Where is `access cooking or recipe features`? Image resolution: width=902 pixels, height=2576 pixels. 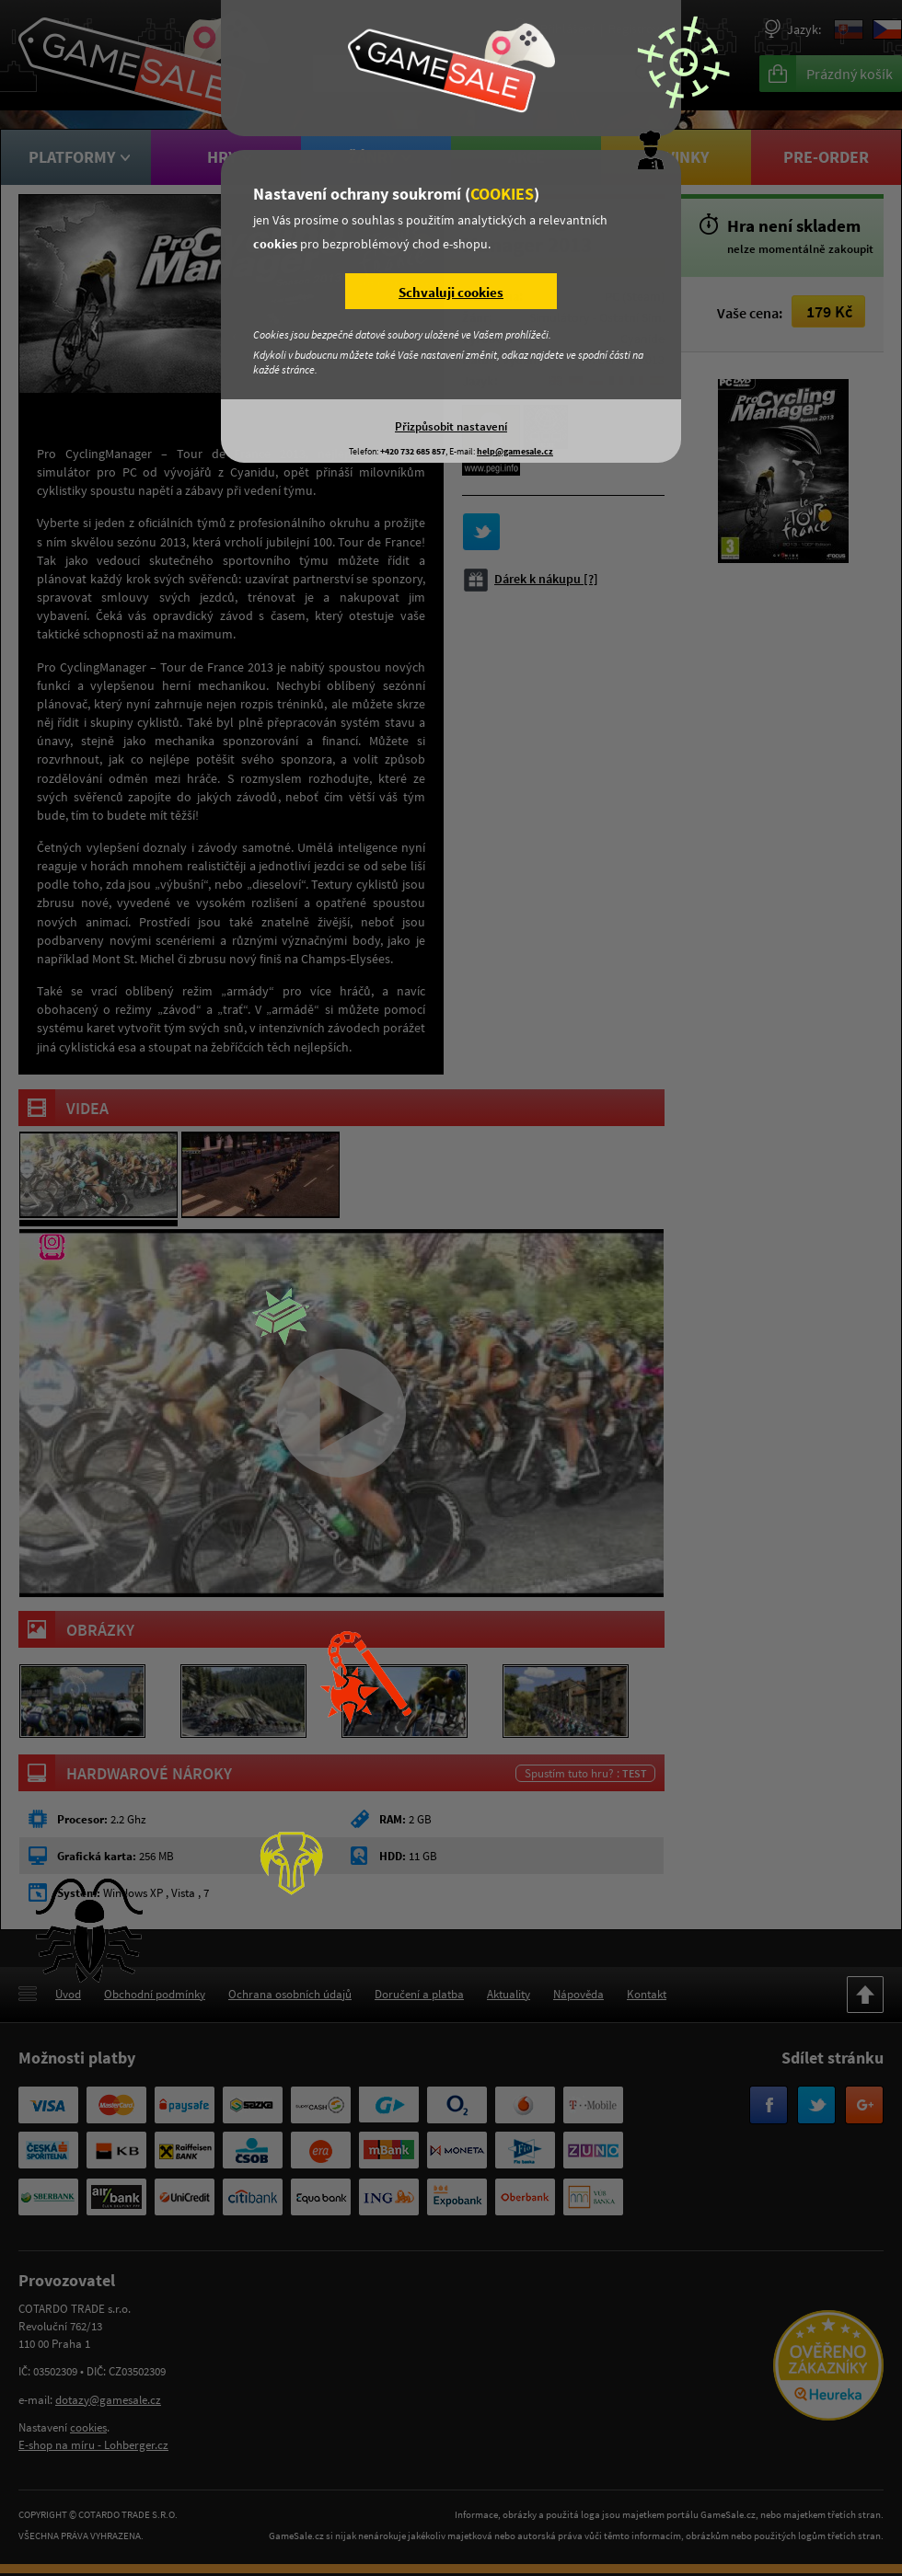 access cooking or recipe features is located at coordinates (651, 150).